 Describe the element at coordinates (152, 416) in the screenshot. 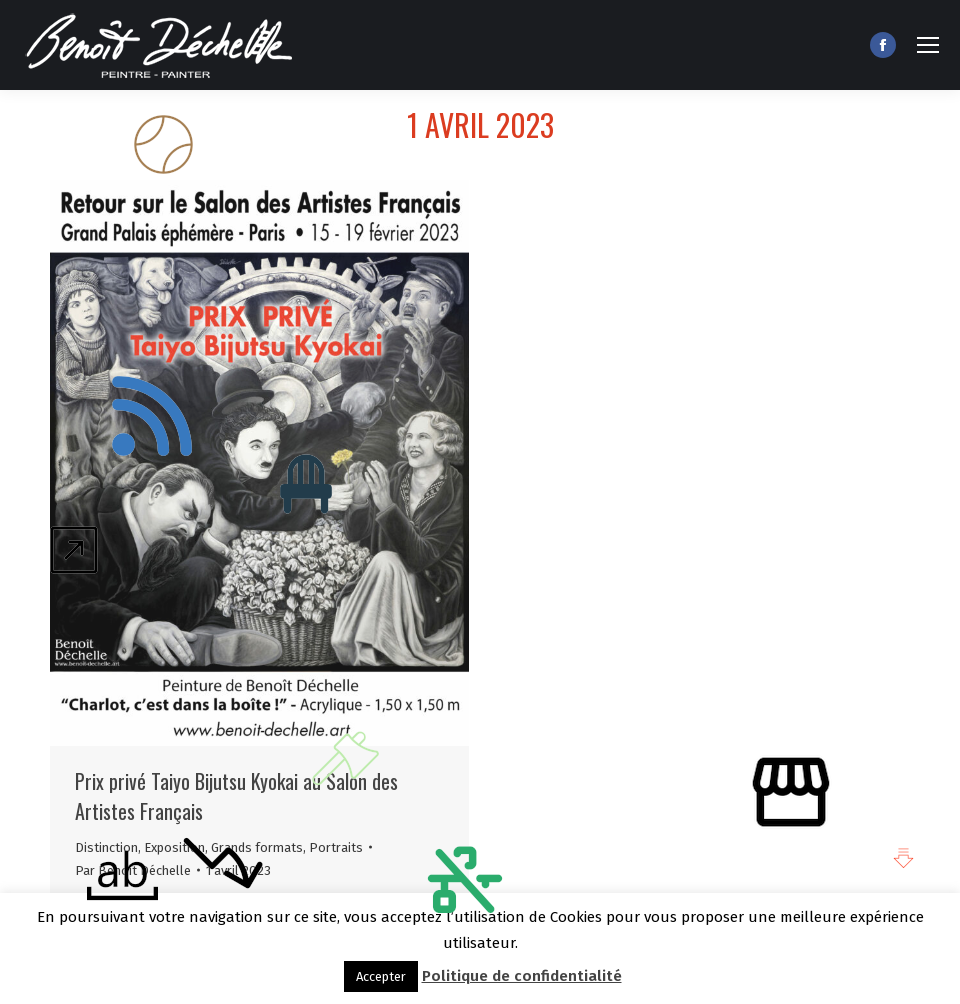

I see `subscribe to RSS feed` at that location.